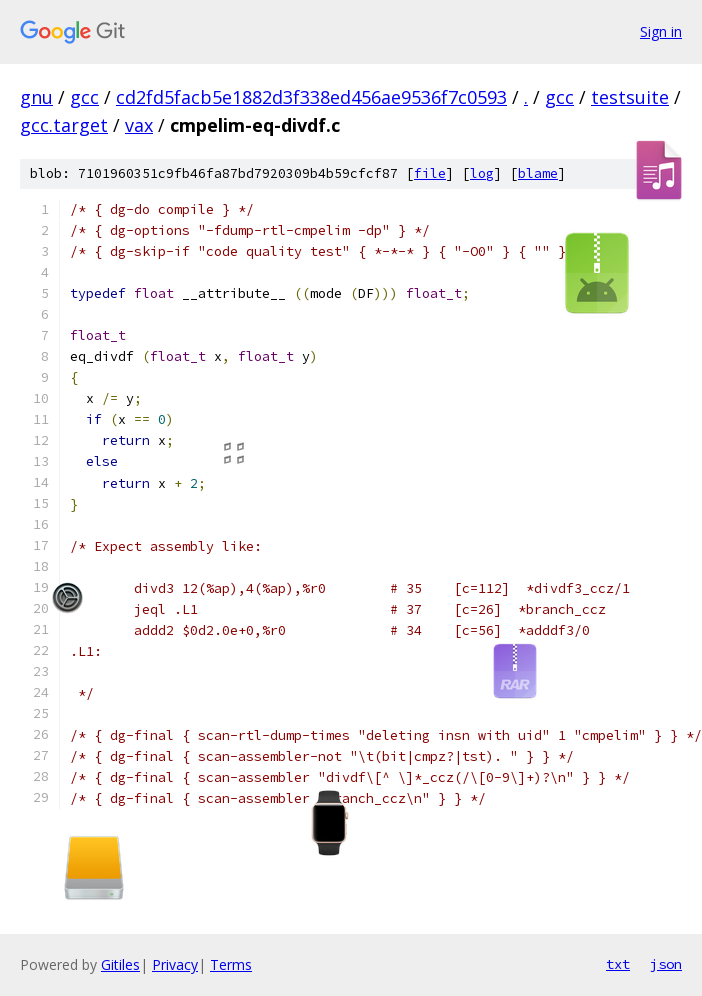  Describe the element at coordinates (597, 273) in the screenshot. I see `an android application package file` at that location.